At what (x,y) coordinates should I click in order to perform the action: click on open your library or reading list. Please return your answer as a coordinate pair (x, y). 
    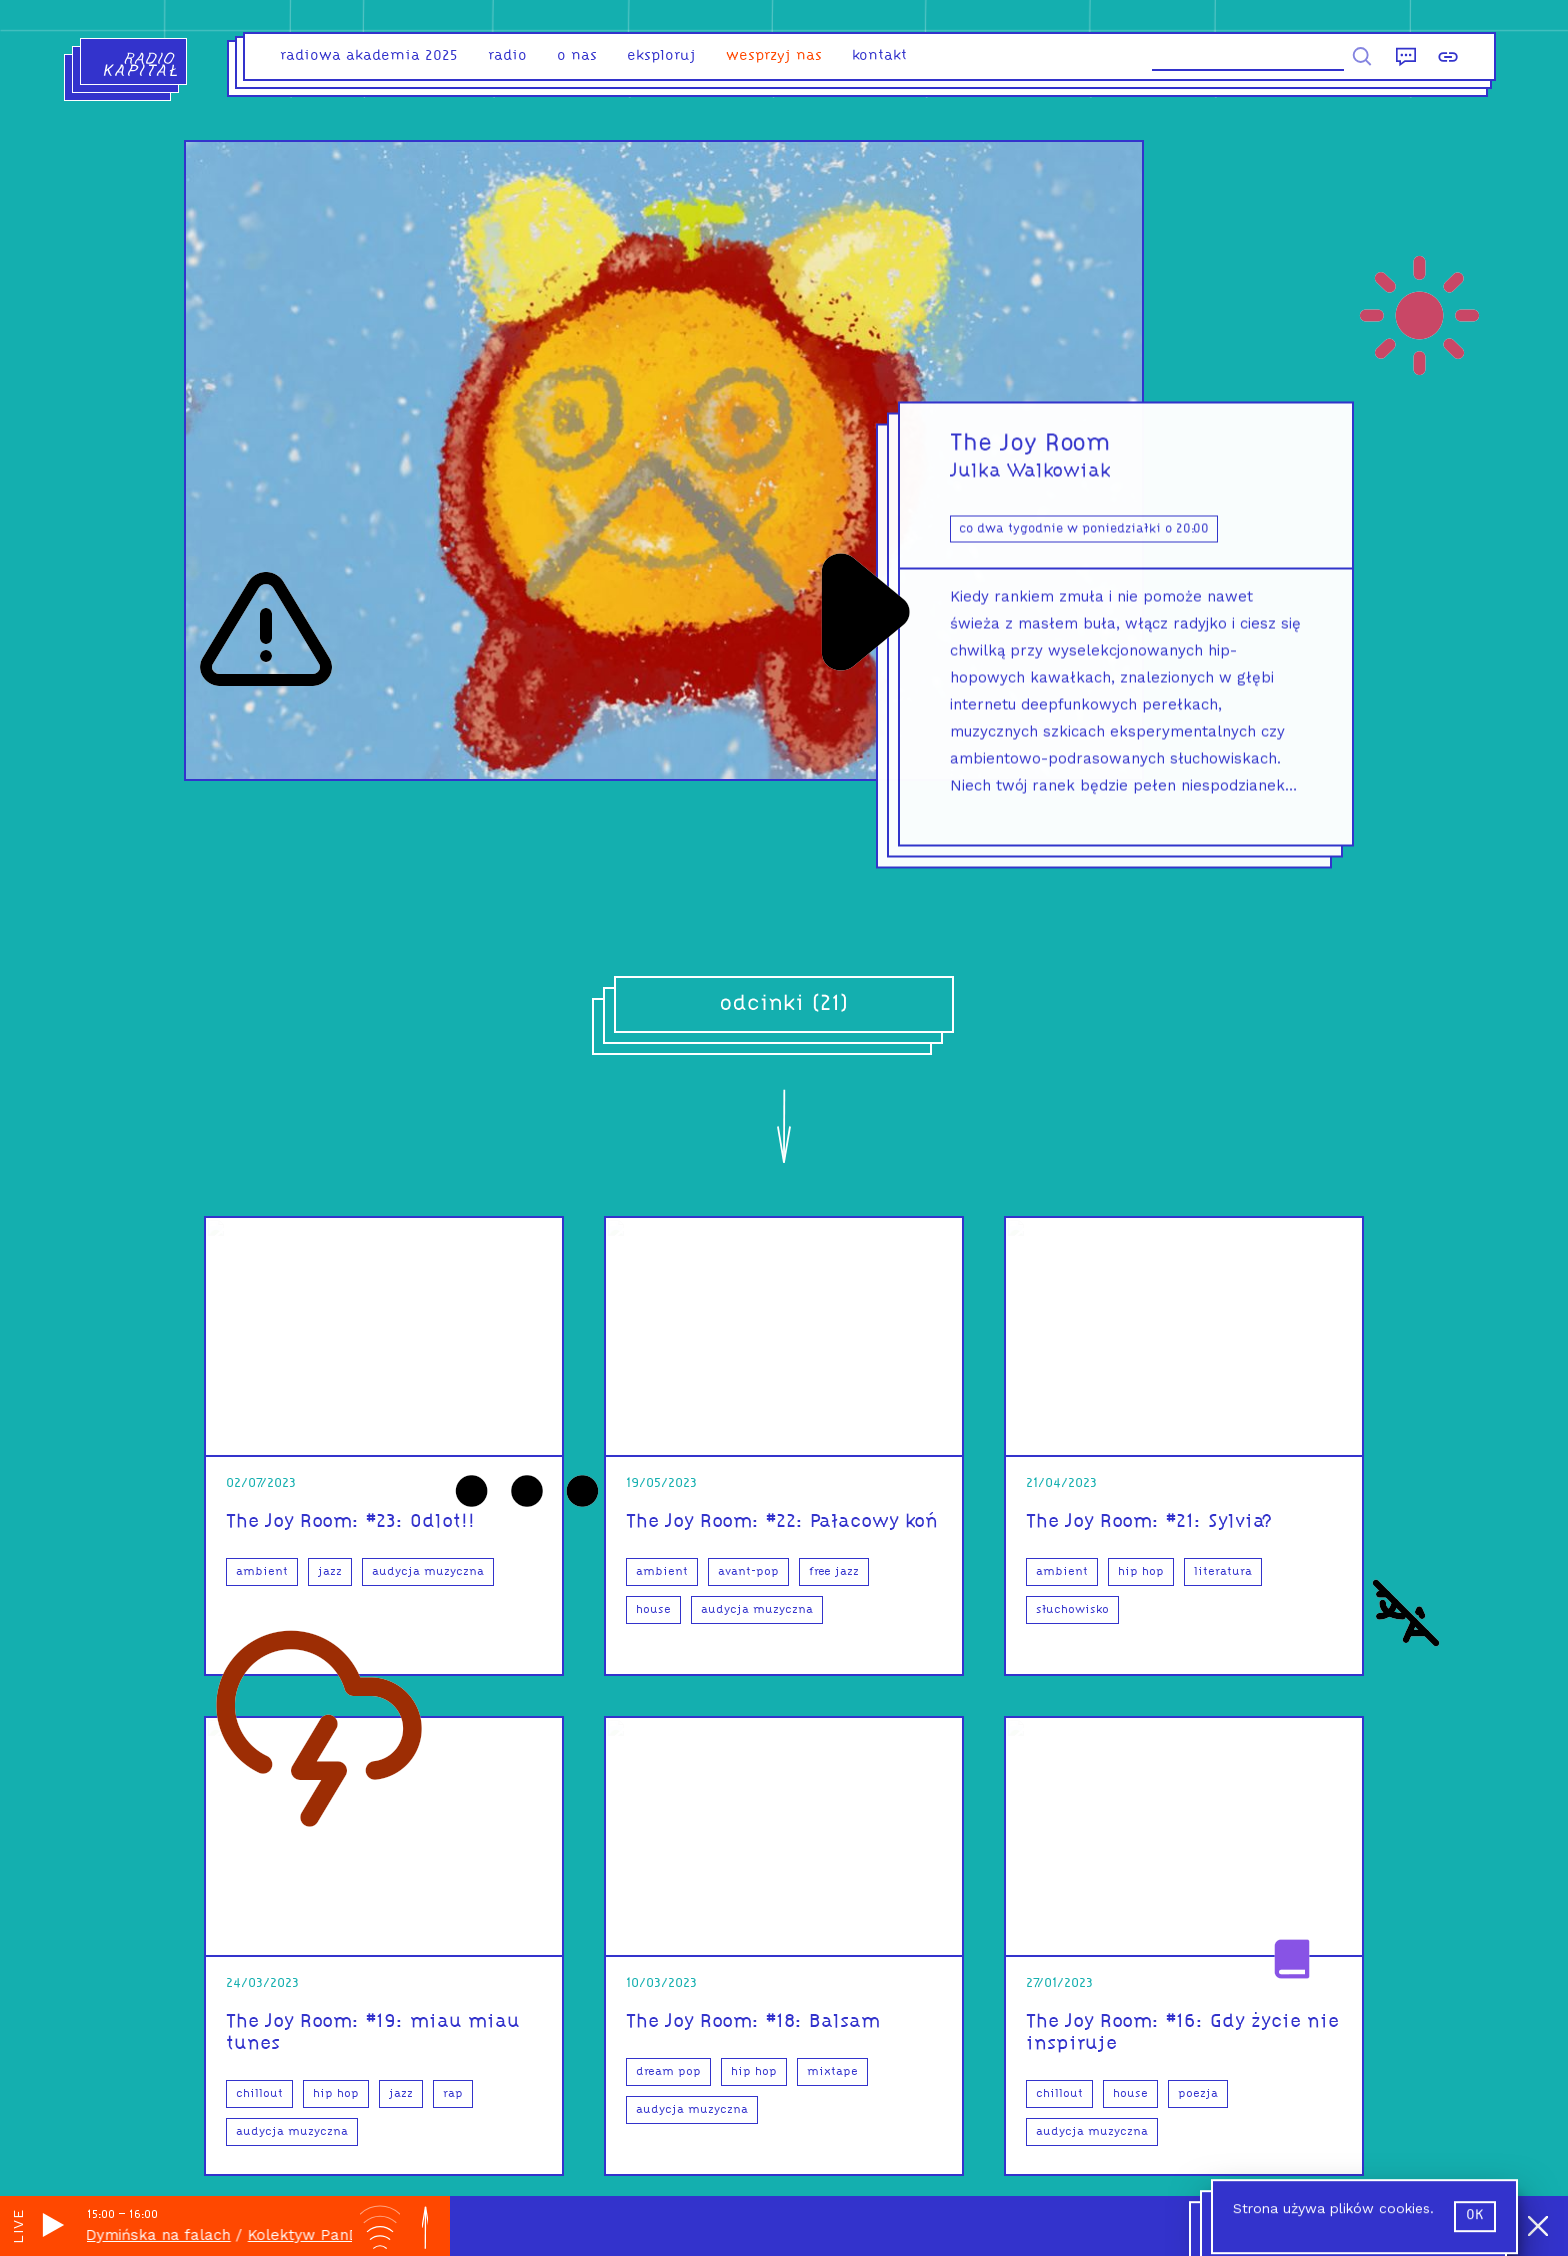
    Looking at the image, I should click on (1292, 1959).